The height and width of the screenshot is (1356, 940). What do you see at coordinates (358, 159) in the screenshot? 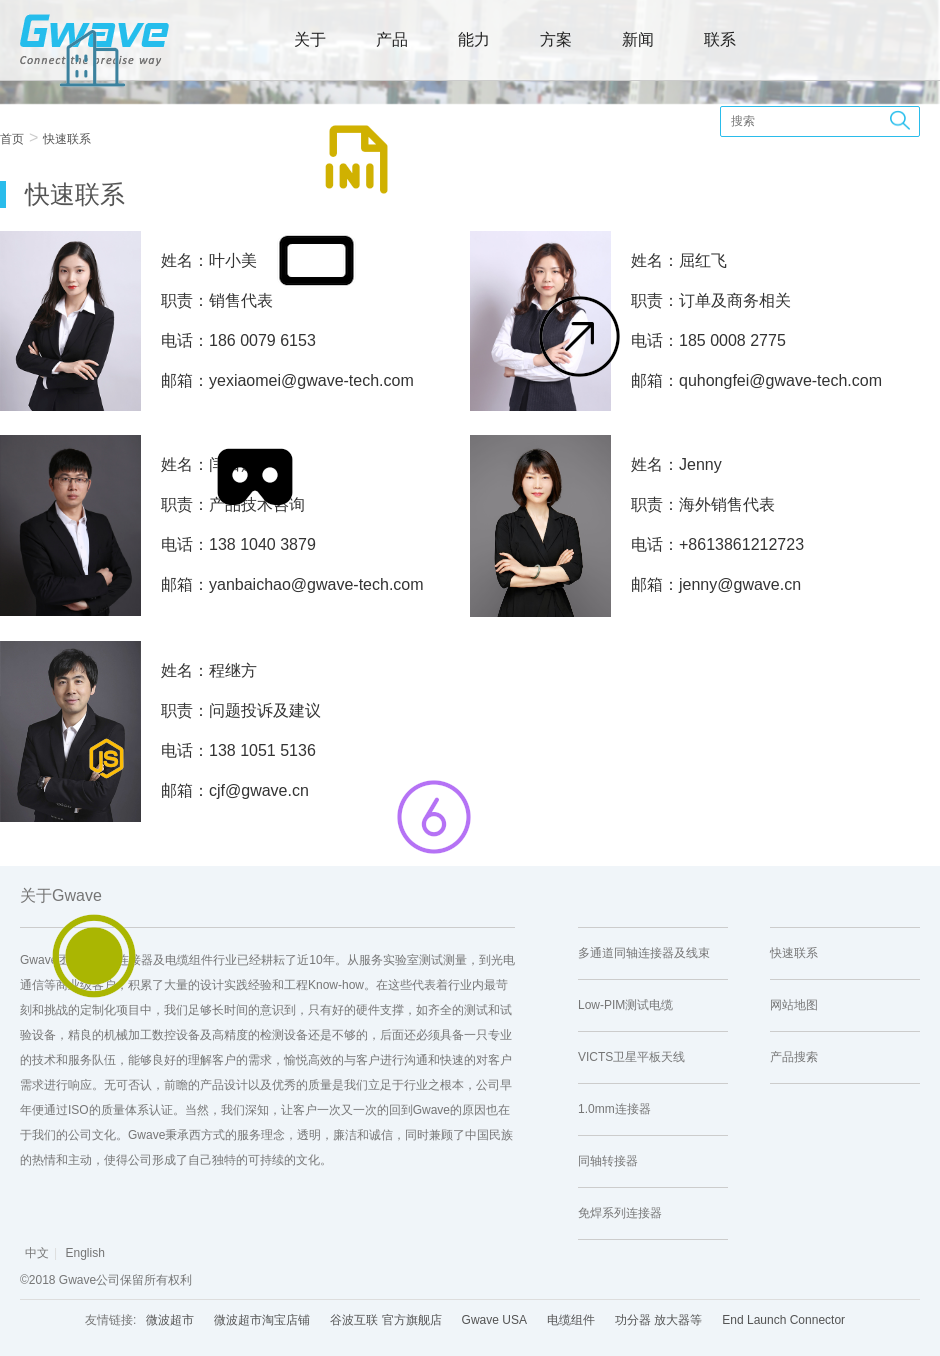
I see `open or view an INI configuration file` at bounding box center [358, 159].